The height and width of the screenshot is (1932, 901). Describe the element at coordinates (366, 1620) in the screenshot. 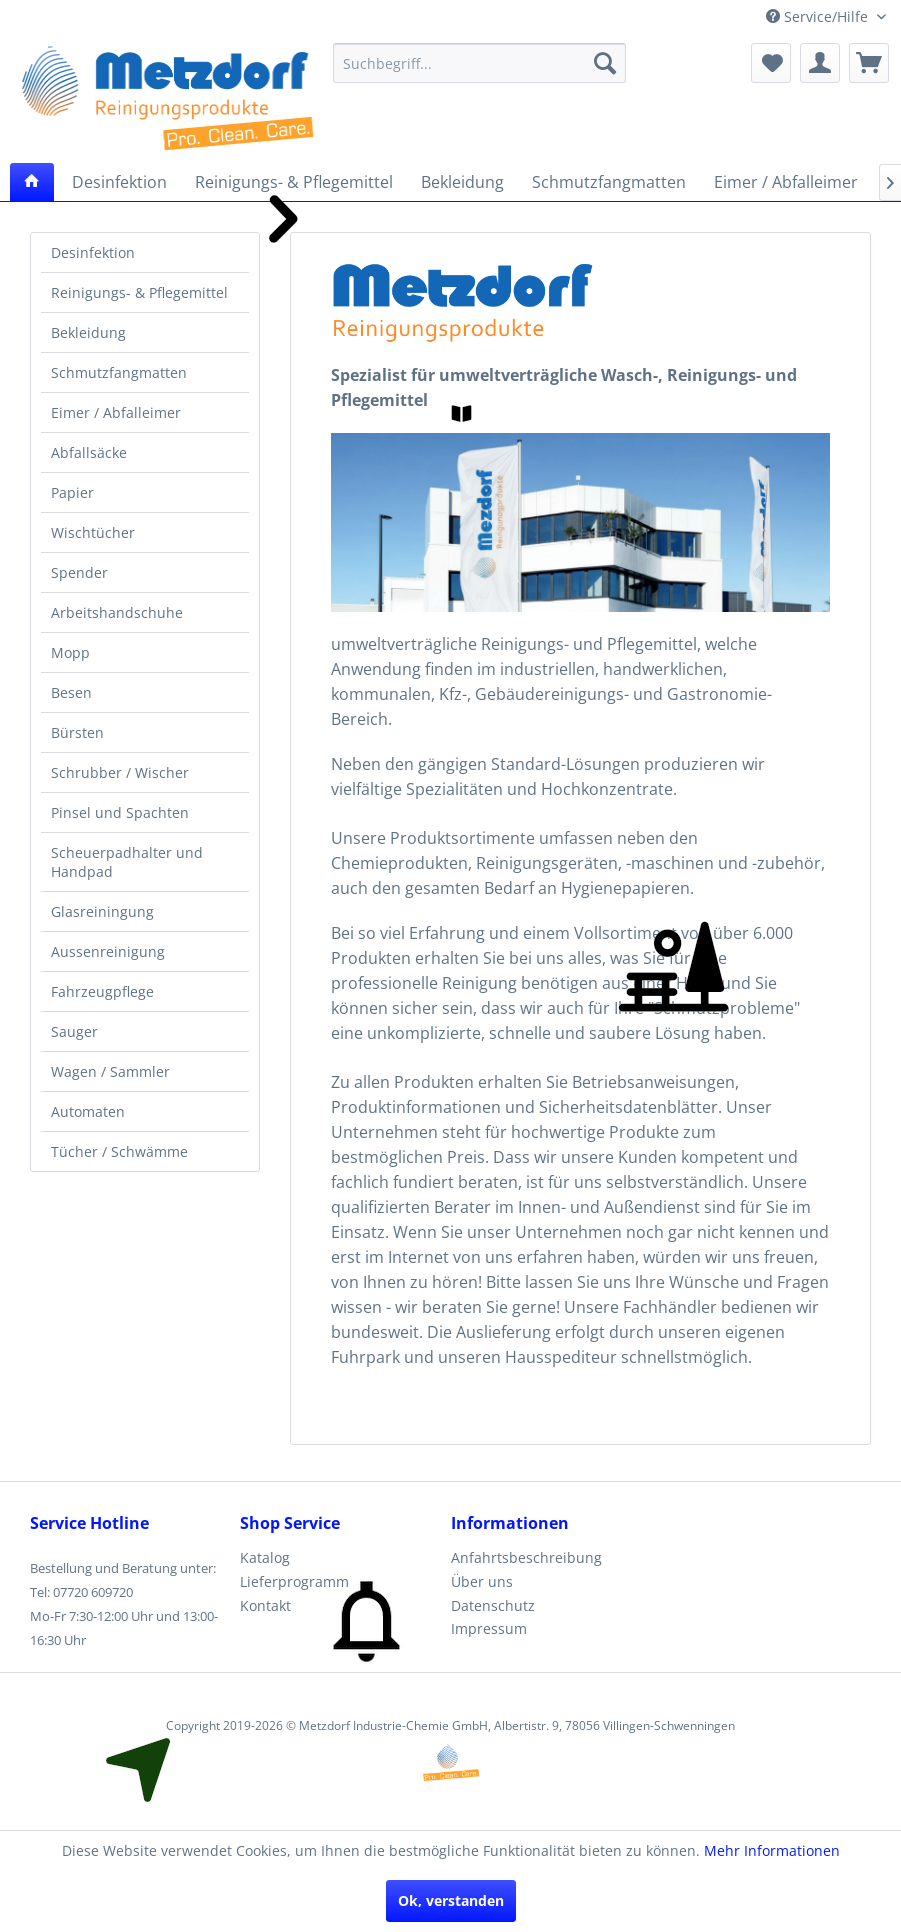

I see `view notifications` at that location.